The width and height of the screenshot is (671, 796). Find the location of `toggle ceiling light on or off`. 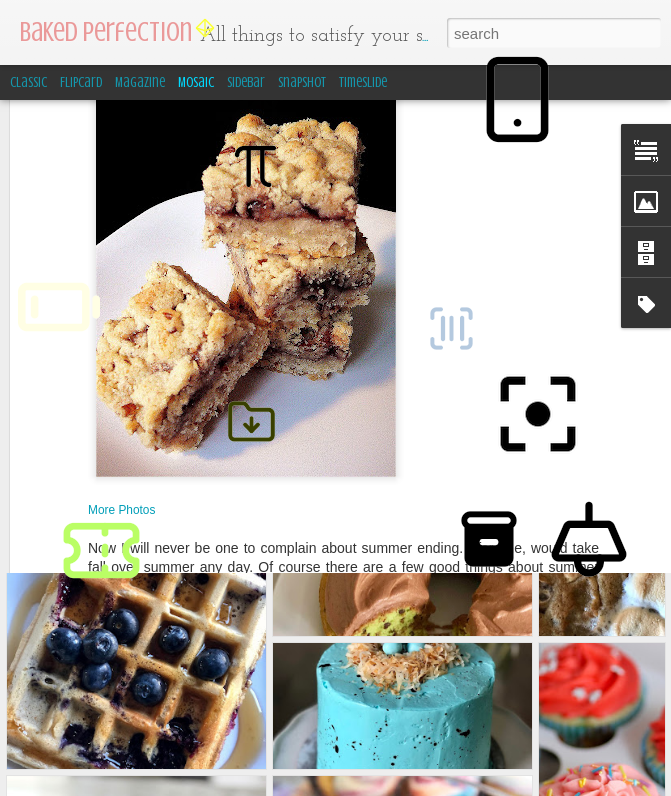

toggle ceiling light on or off is located at coordinates (589, 543).